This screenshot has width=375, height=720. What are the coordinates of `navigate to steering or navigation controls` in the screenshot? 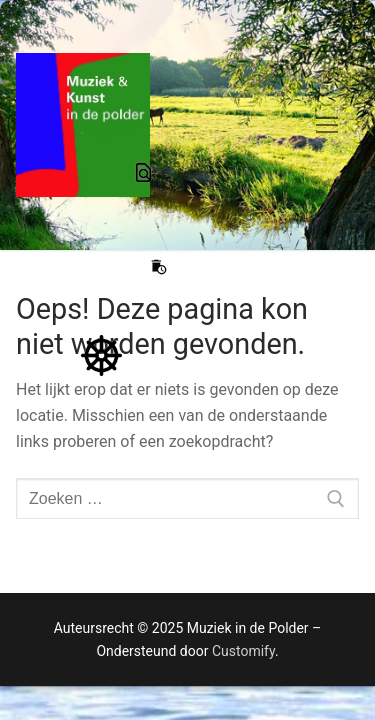 It's located at (101, 355).